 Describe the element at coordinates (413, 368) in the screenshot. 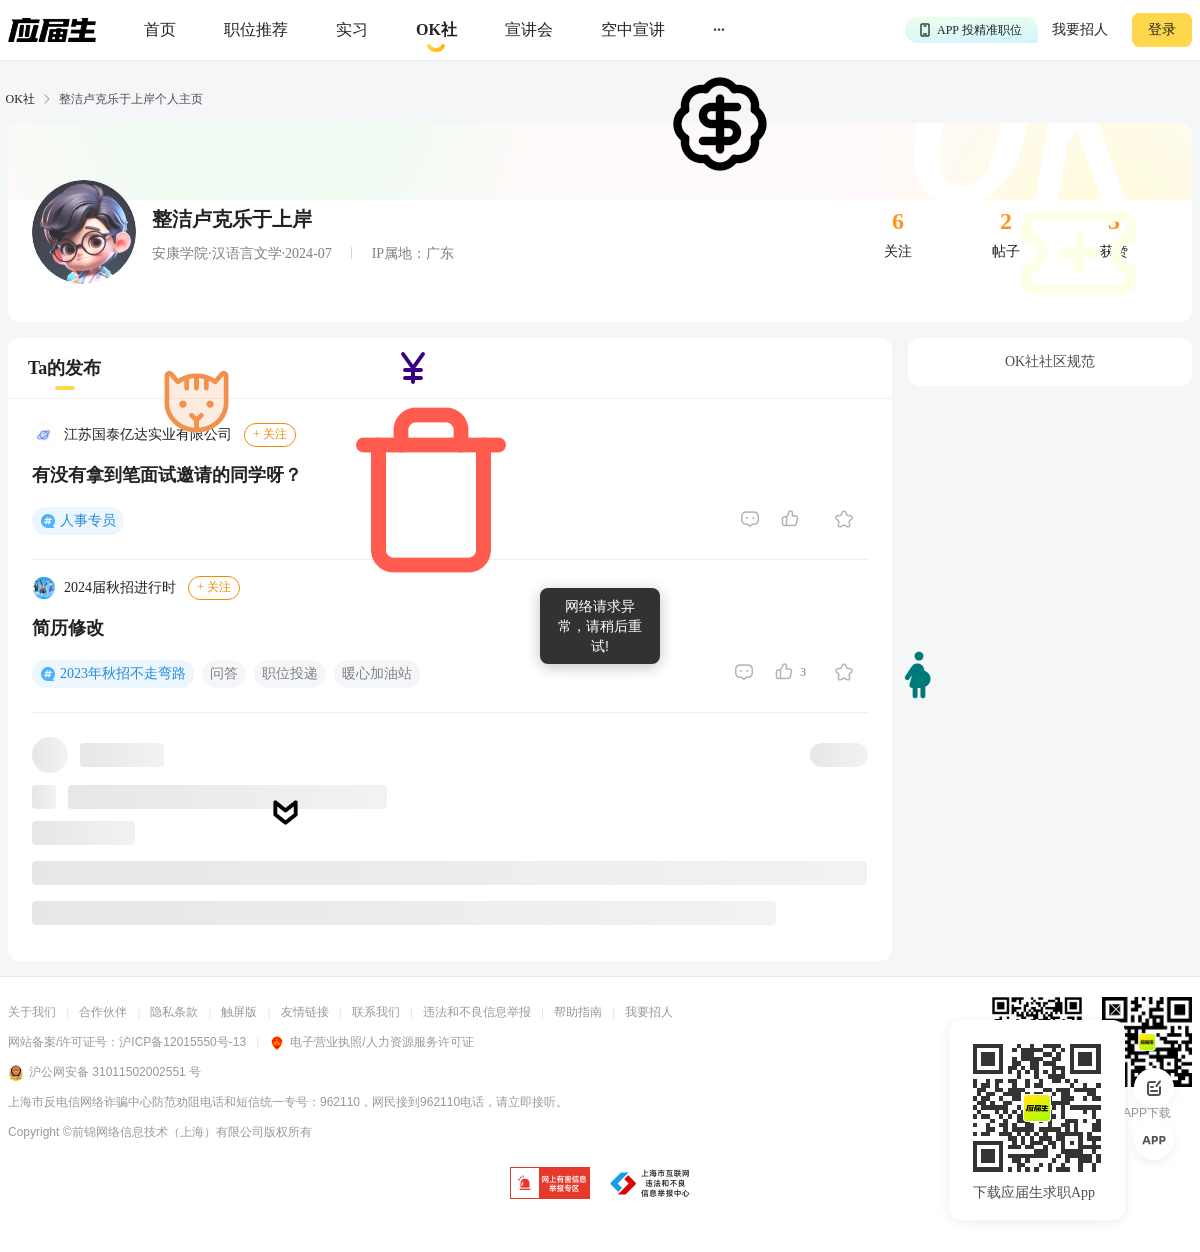

I see `select Japanese yen as currency` at that location.